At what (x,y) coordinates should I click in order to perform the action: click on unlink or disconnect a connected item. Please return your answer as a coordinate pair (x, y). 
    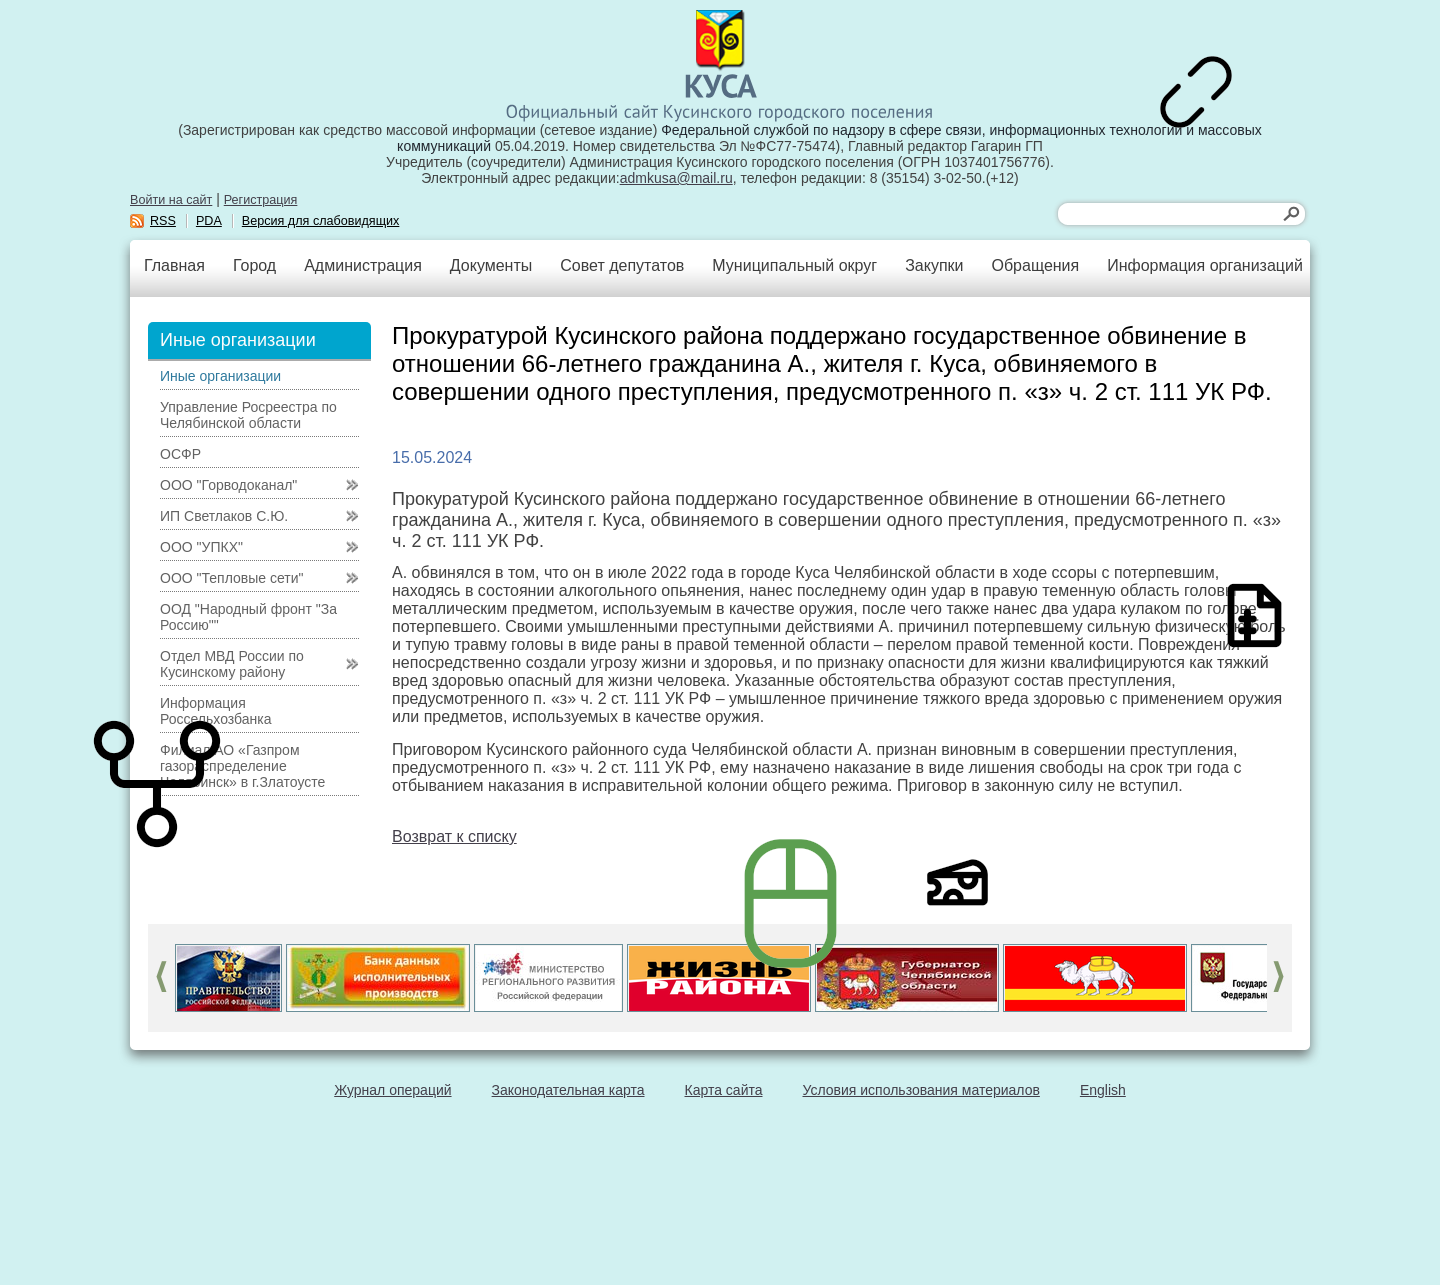
    Looking at the image, I should click on (1196, 92).